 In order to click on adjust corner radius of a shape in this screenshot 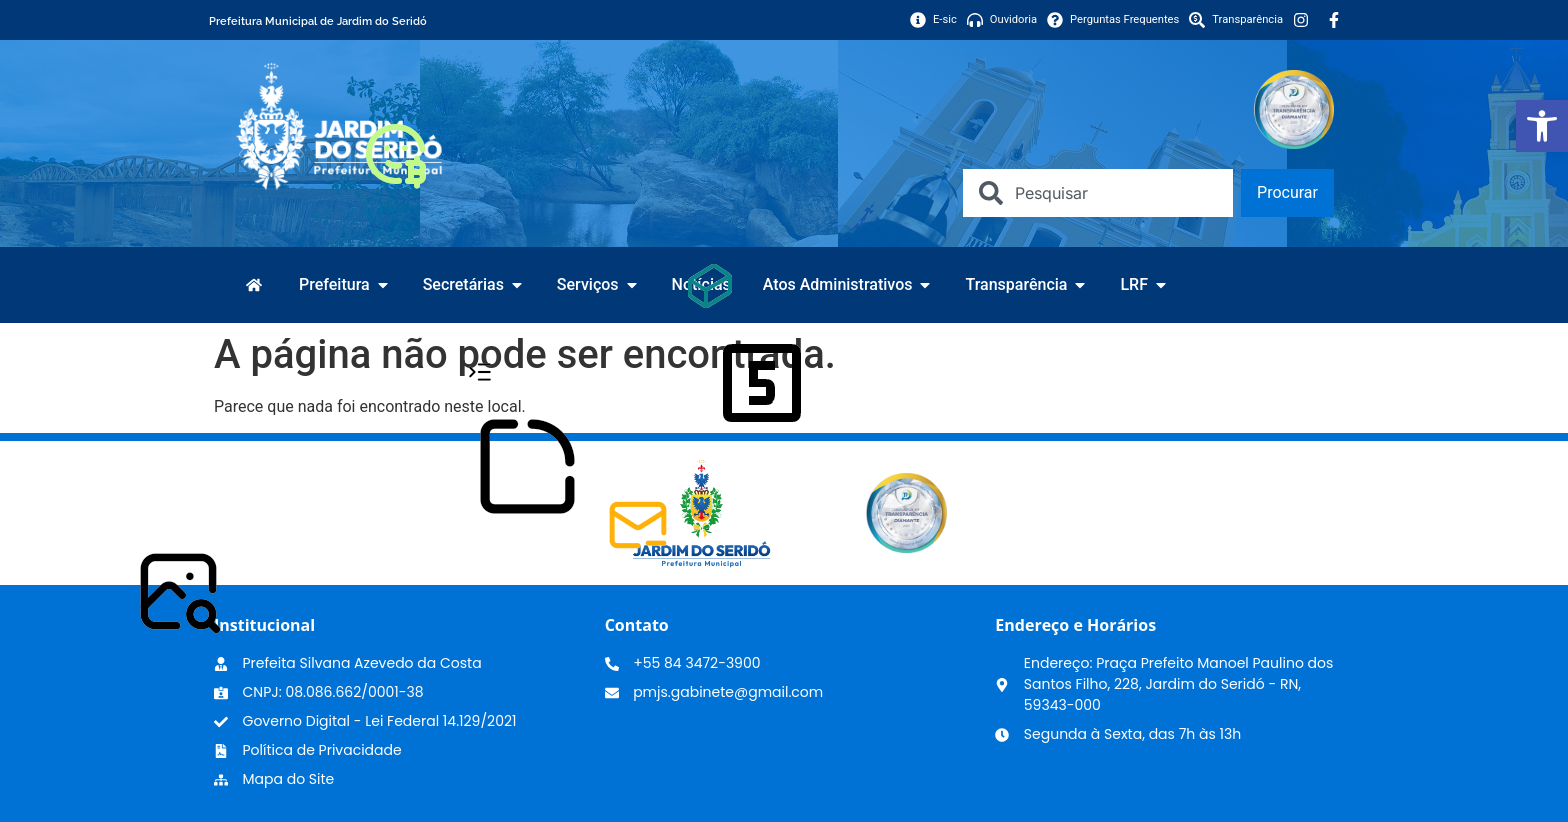, I will do `click(527, 466)`.